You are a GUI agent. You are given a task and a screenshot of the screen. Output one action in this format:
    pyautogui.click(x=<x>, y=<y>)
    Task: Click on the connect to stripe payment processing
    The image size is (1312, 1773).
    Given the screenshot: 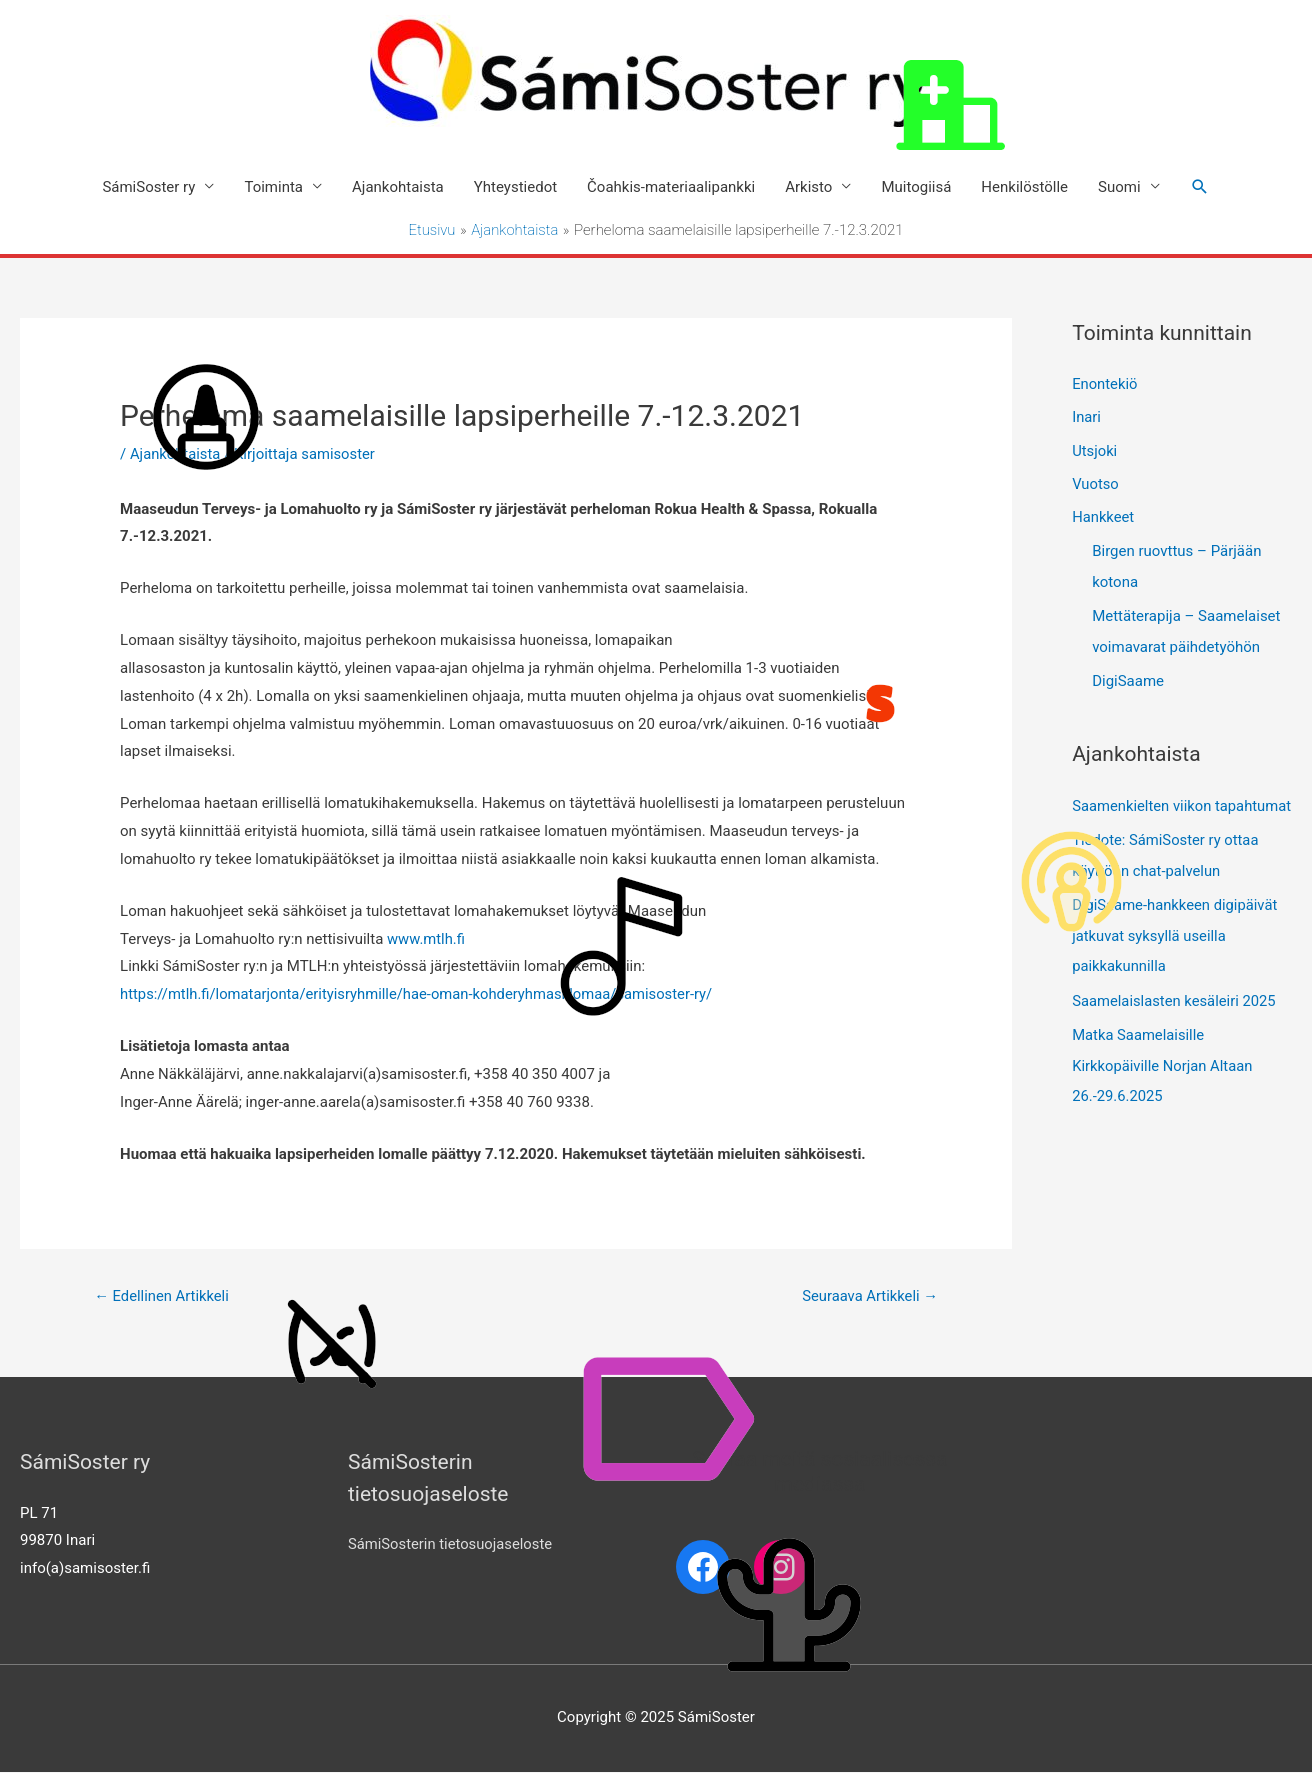 What is the action you would take?
    pyautogui.click(x=879, y=703)
    